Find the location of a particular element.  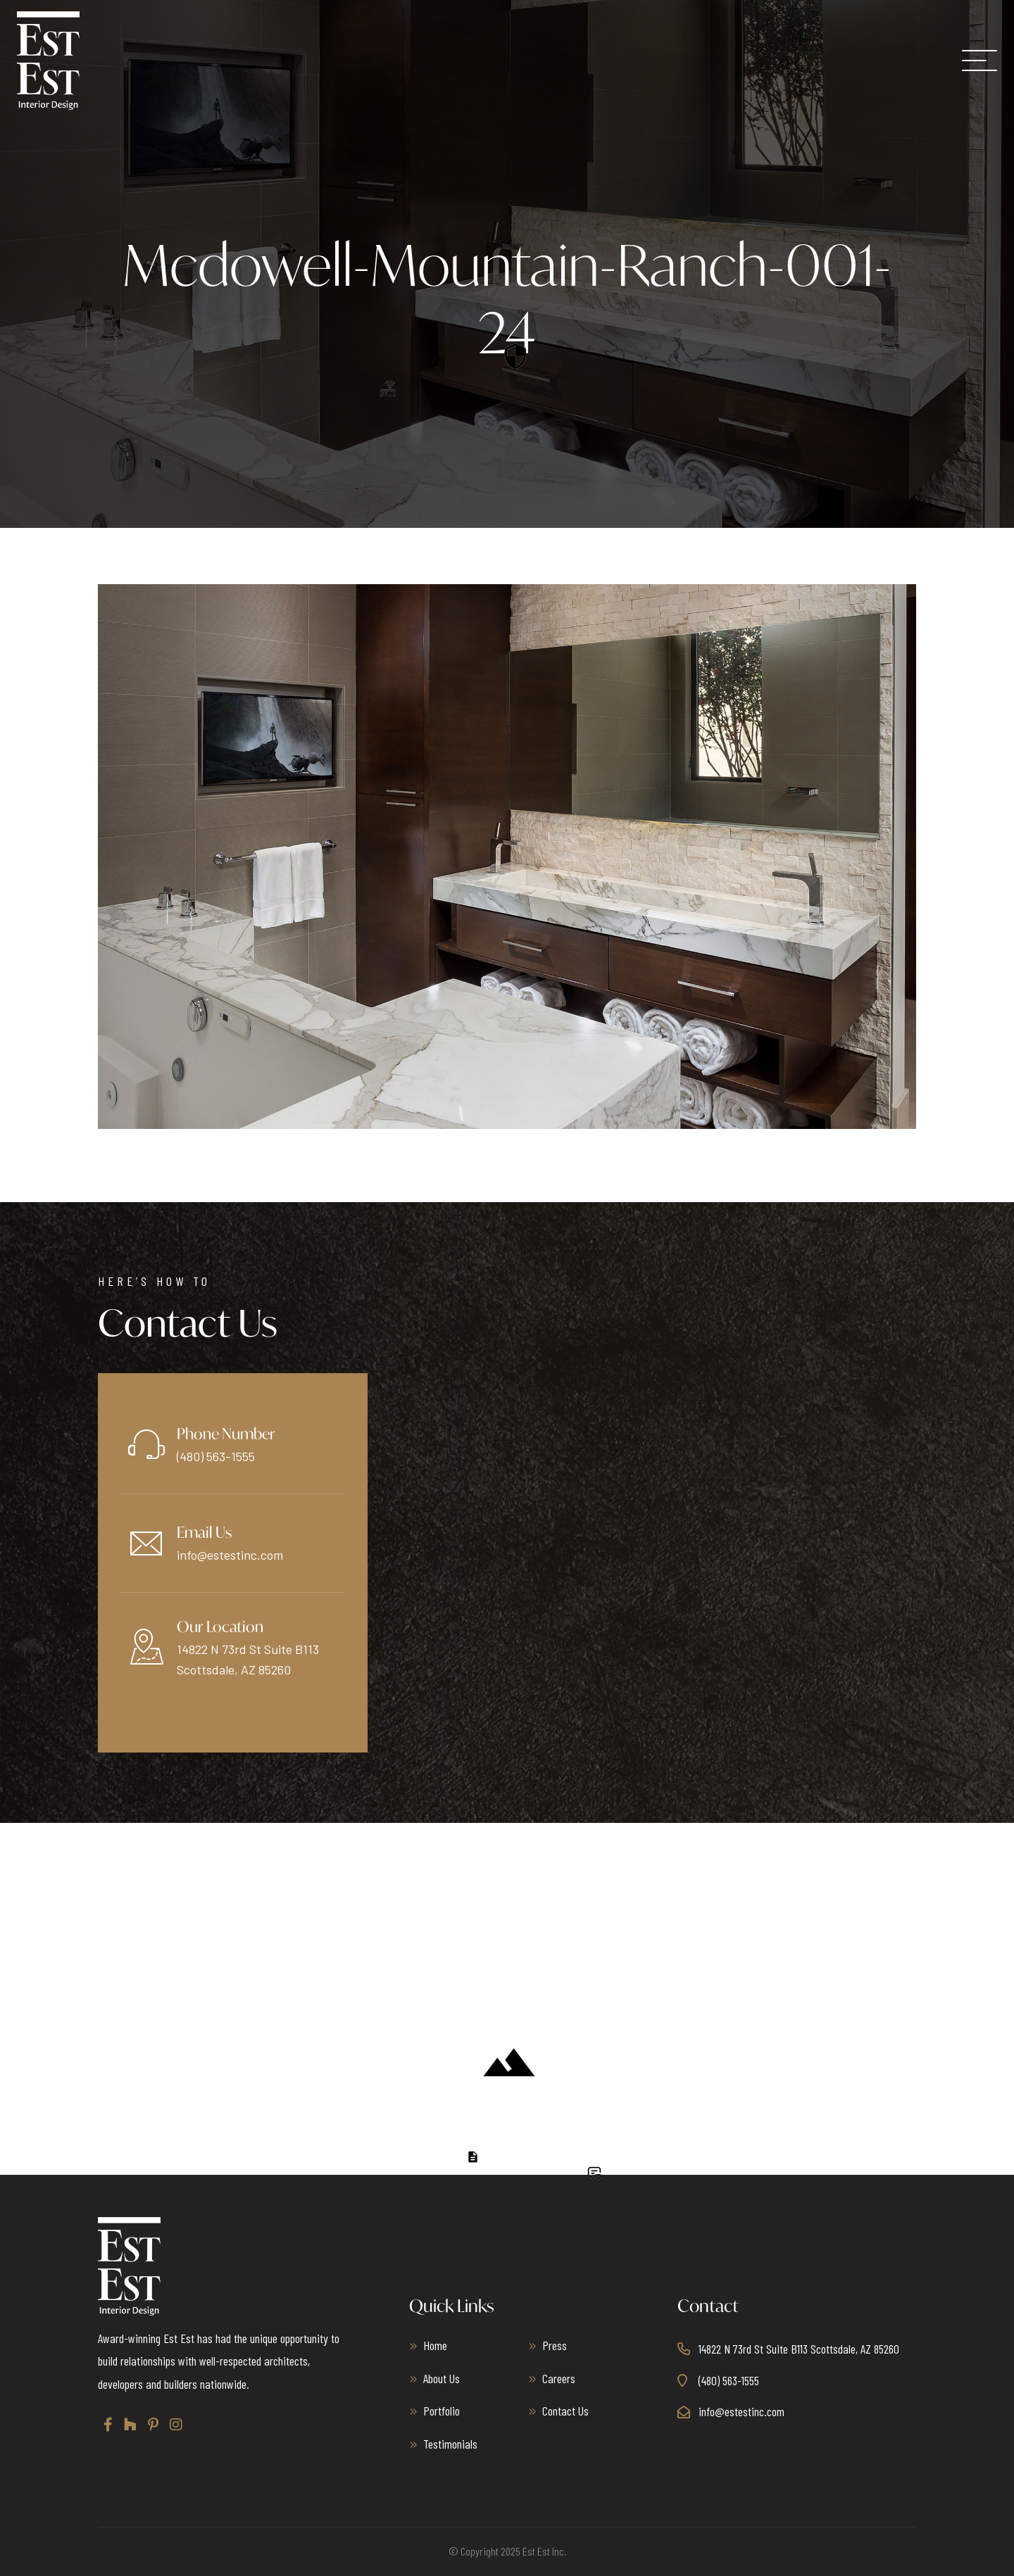

view liked or favorited messages is located at coordinates (594, 2173).